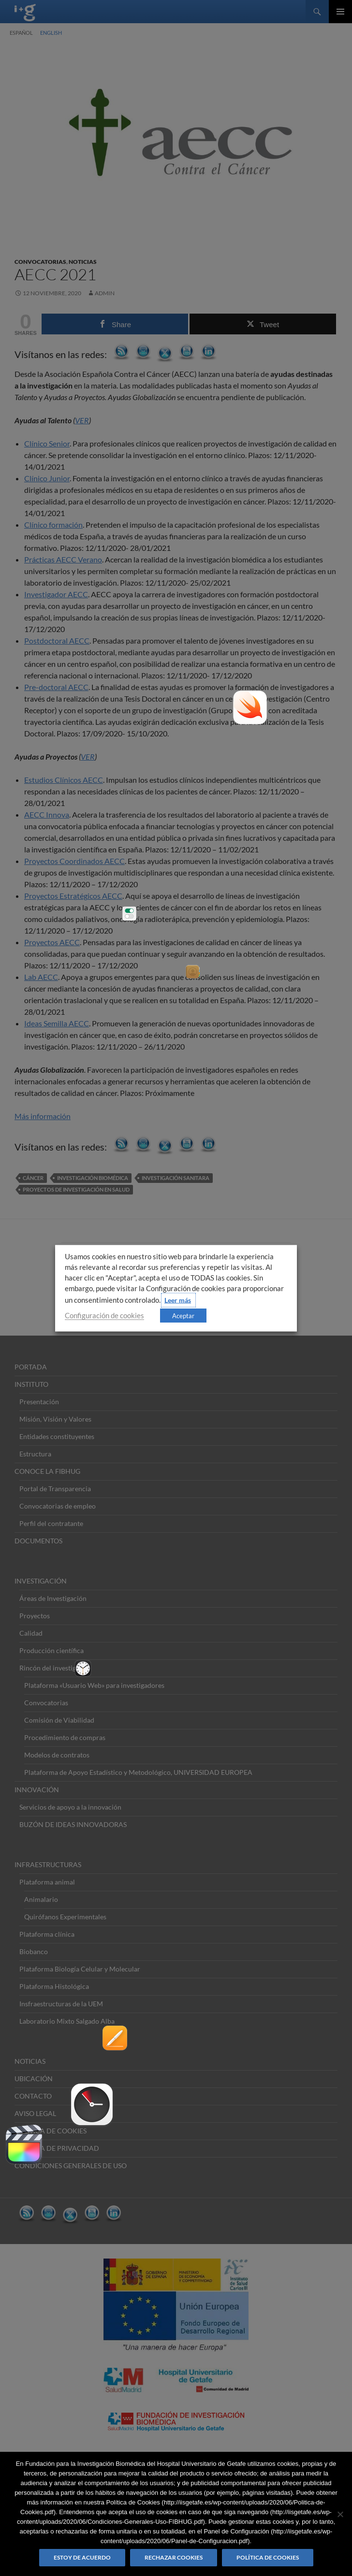 This screenshot has height=2576, width=352. Describe the element at coordinates (129, 913) in the screenshot. I see `open gnome tweaks application` at that location.